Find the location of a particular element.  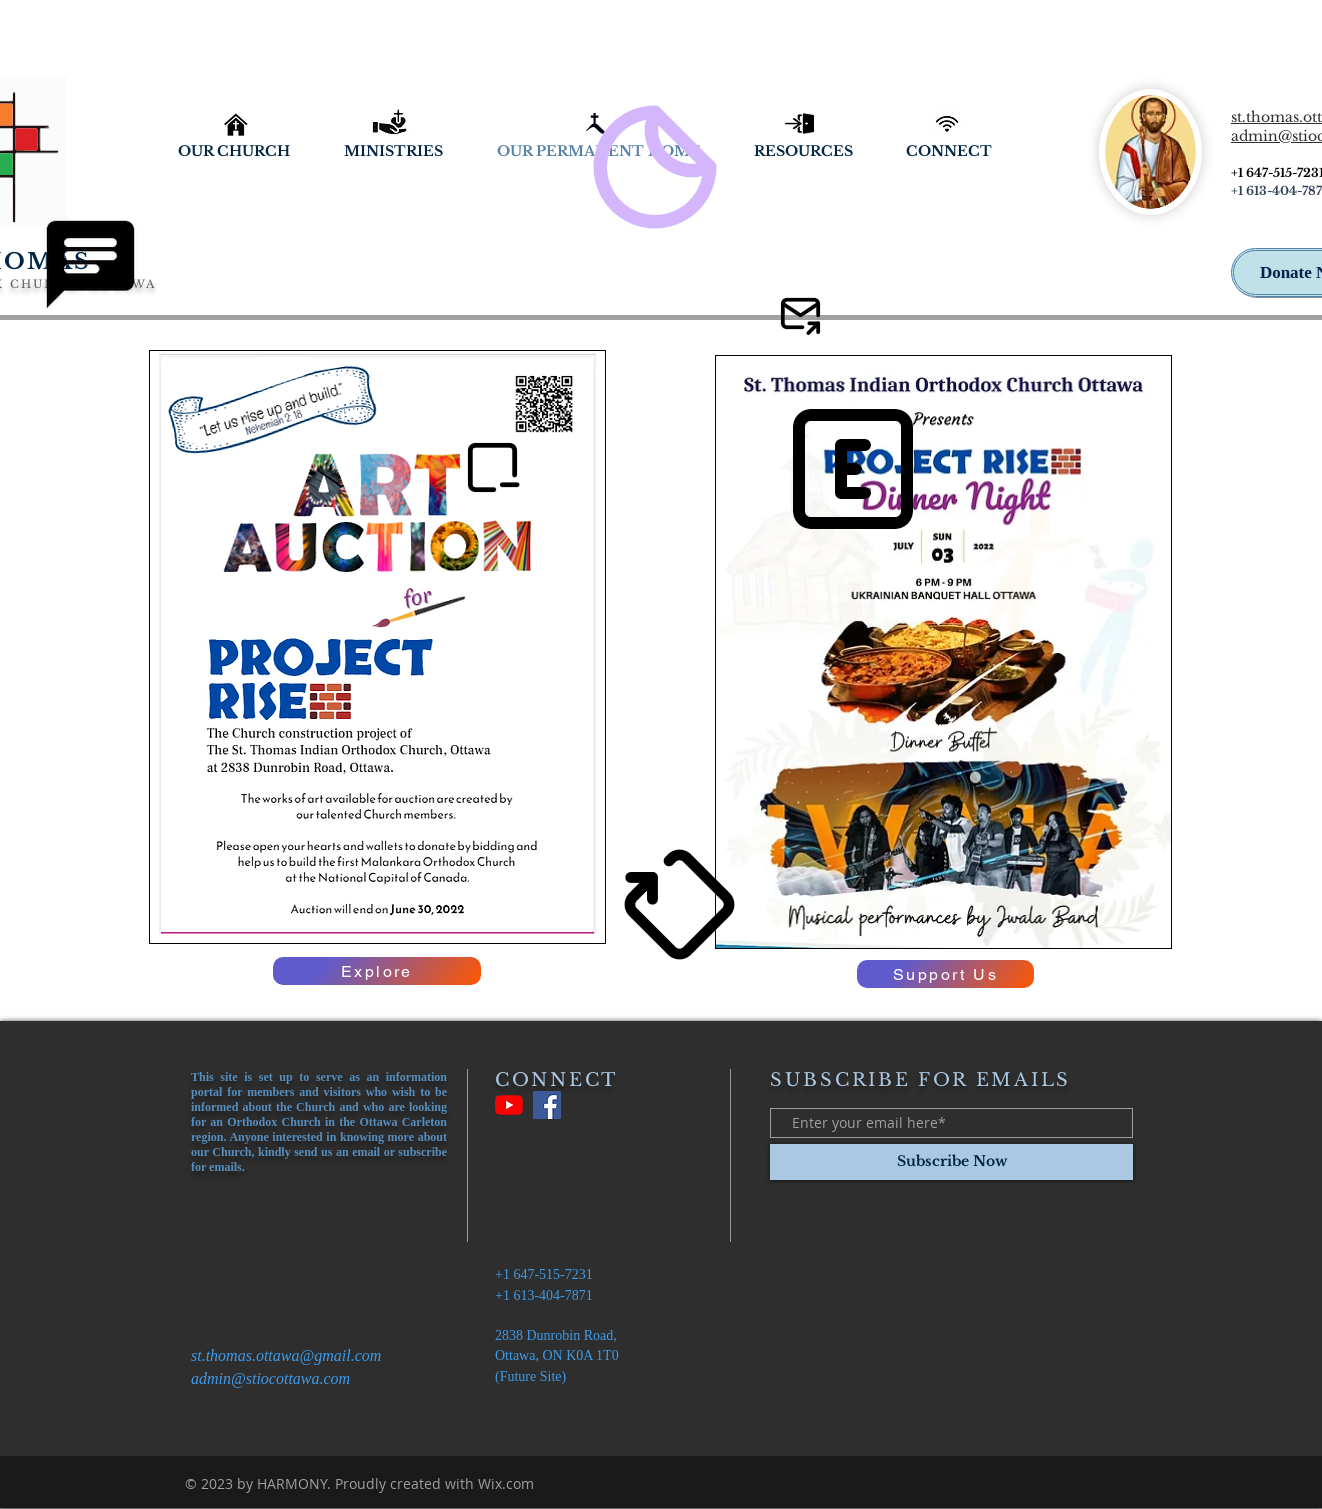

indicates an "E" rating or classification is located at coordinates (853, 469).